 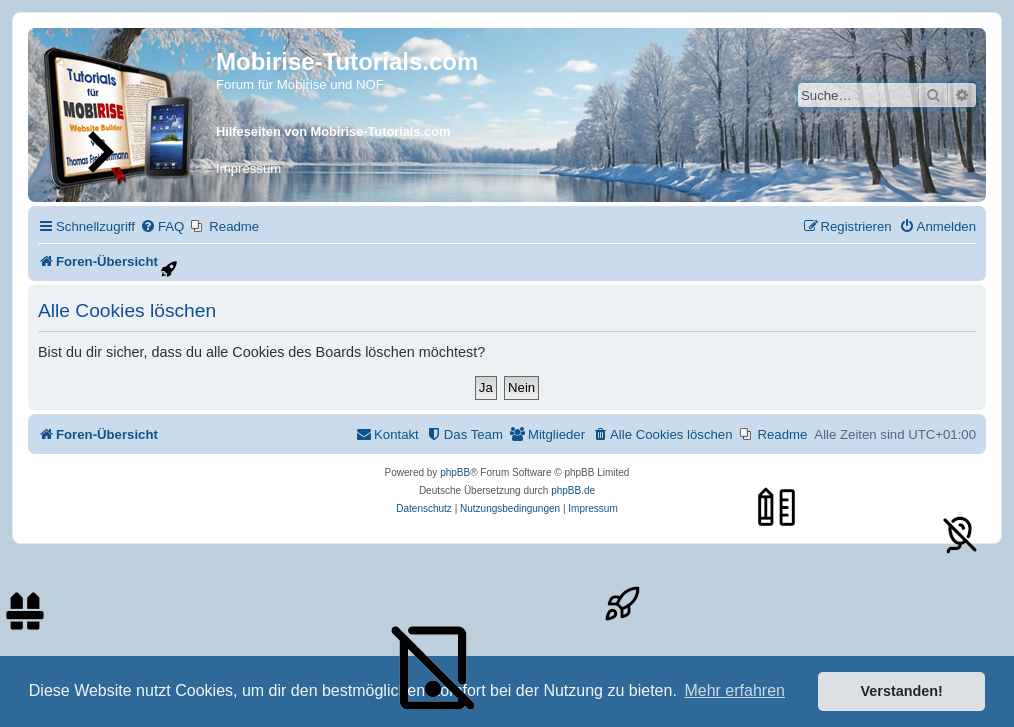 I want to click on set boundary or perimeter limits, so click(x=25, y=611).